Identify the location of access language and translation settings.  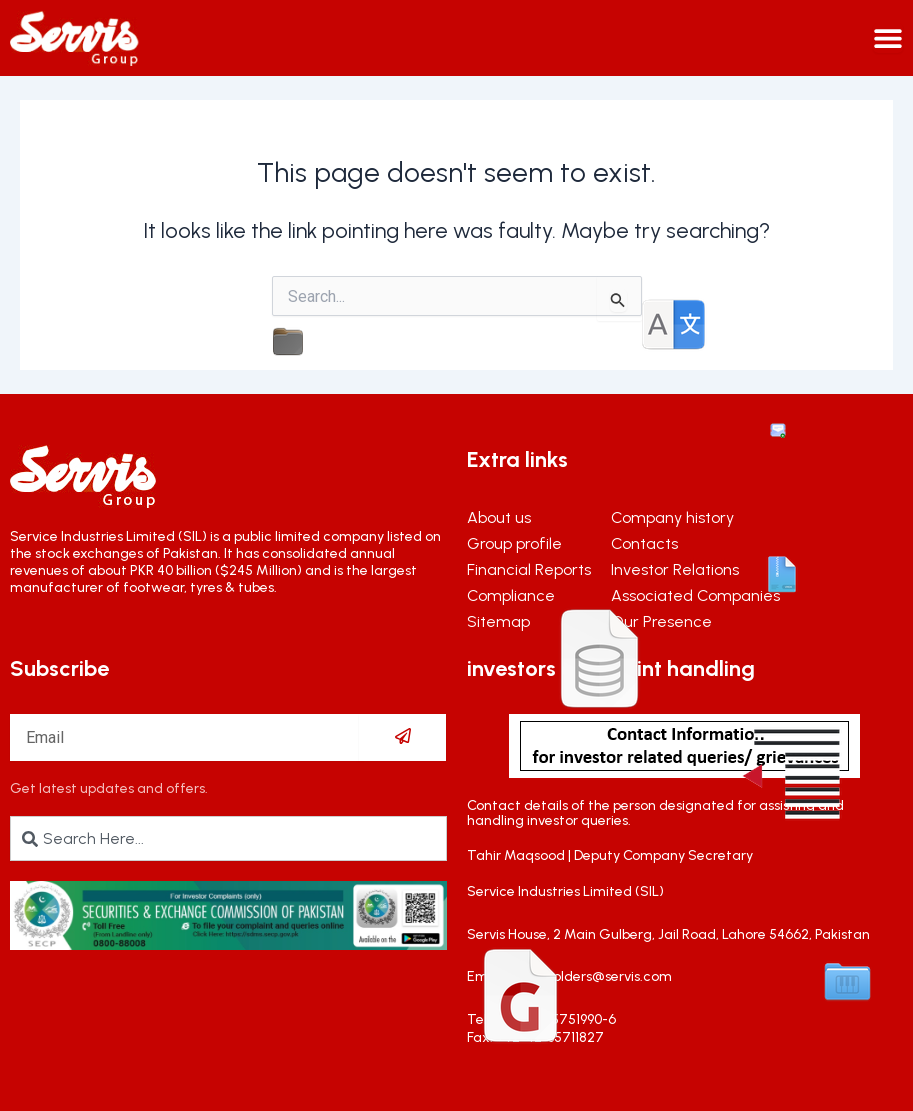
(673, 324).